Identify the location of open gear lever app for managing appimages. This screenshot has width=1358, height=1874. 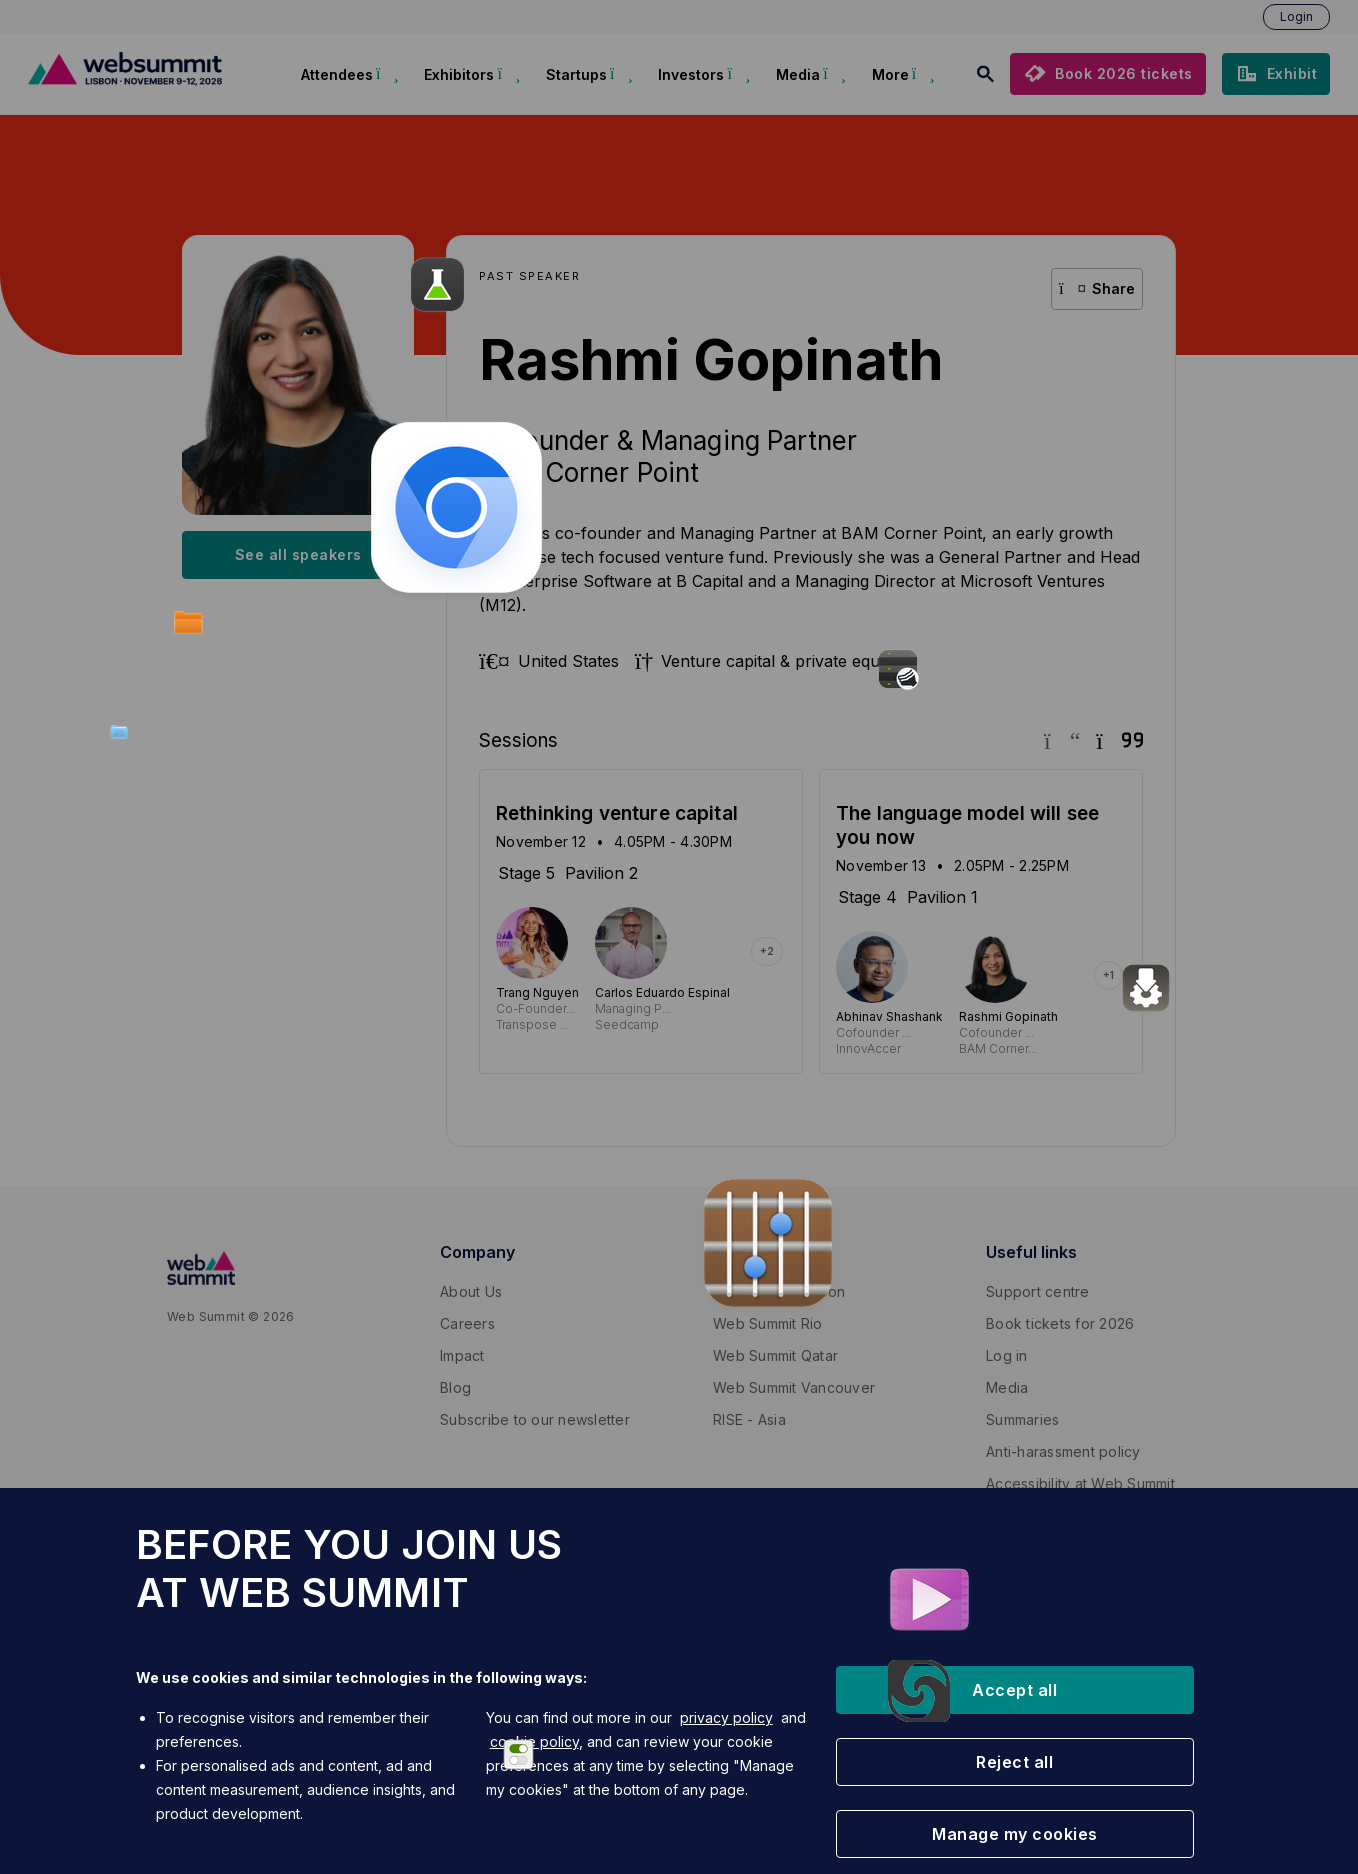
(1146, 988).